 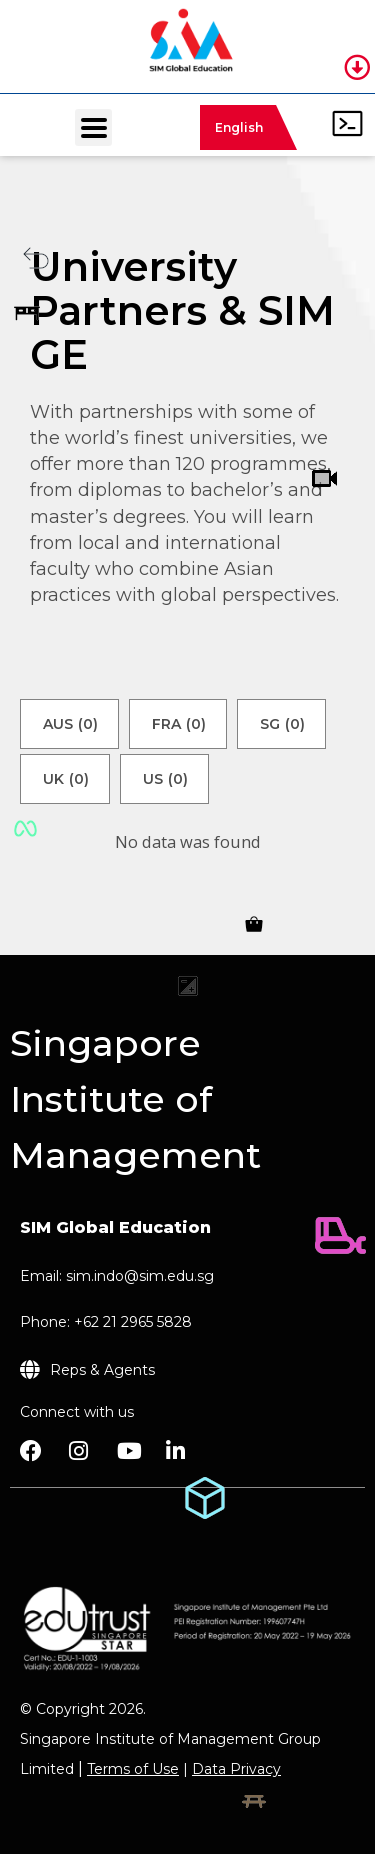 I want to click on adjust image exposure settings, so click(x=188, y=986).